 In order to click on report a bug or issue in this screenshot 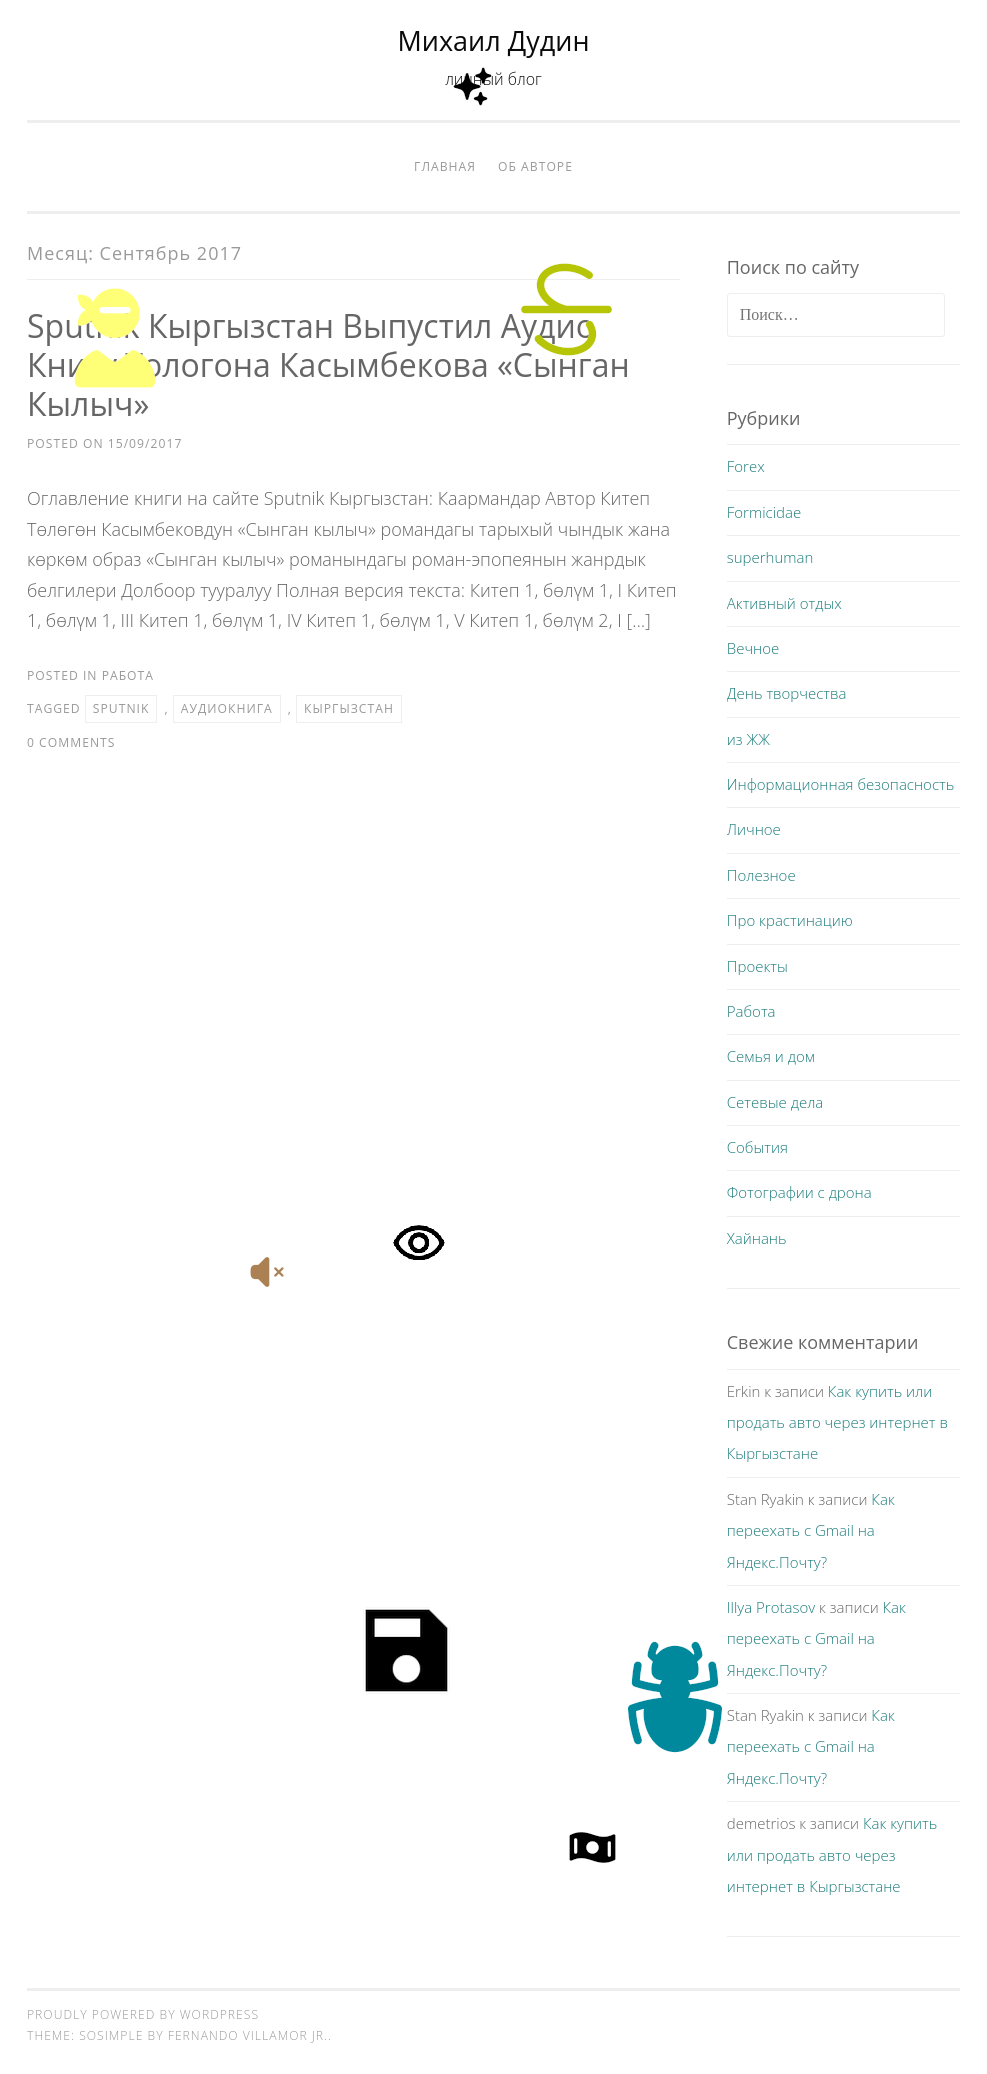, I will do `click(675, 1697)`.